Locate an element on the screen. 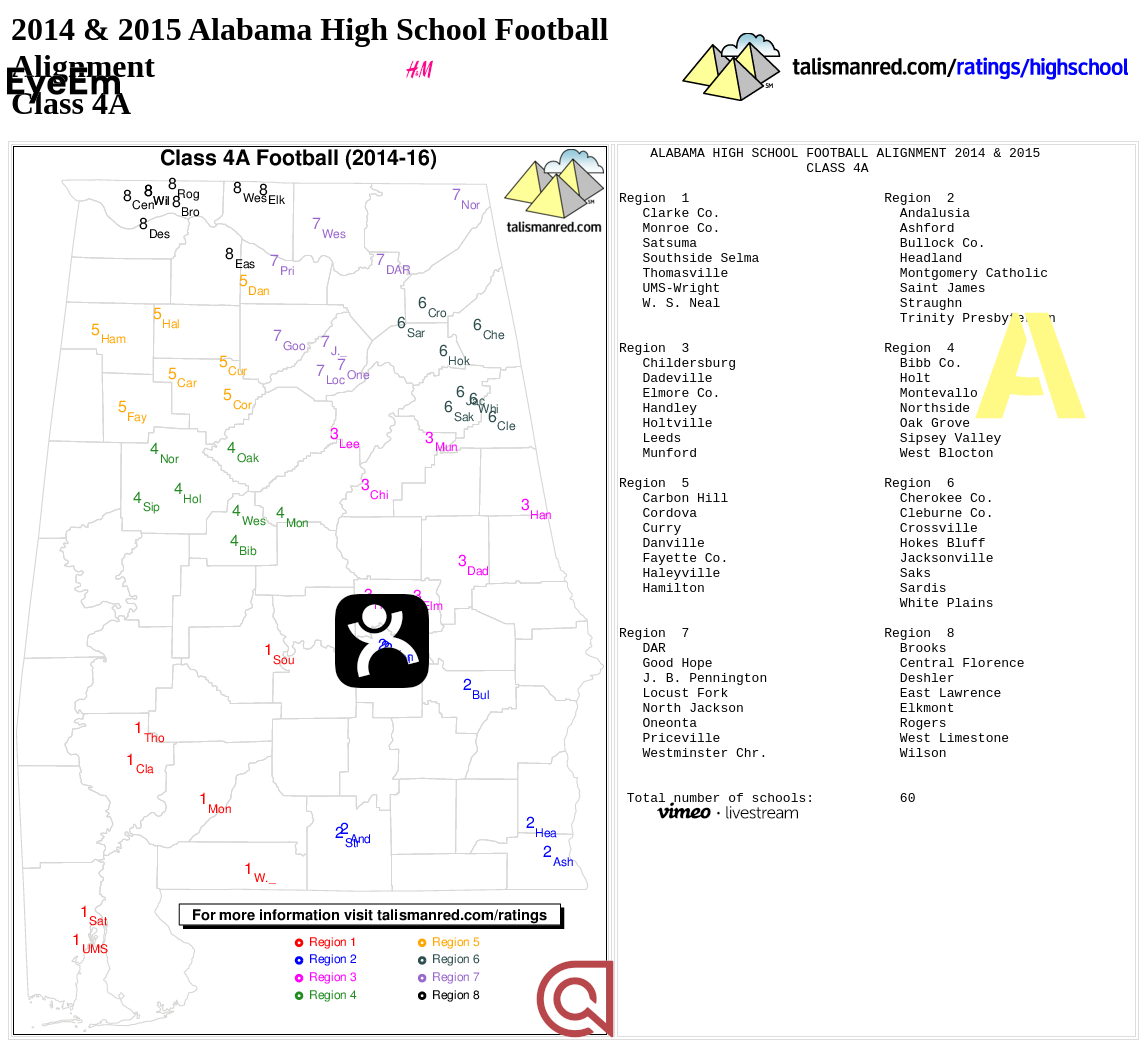 This screenshot has width=1139, height=1056. airbrake error monitoring service logo is located at coordinates (1030, 365).